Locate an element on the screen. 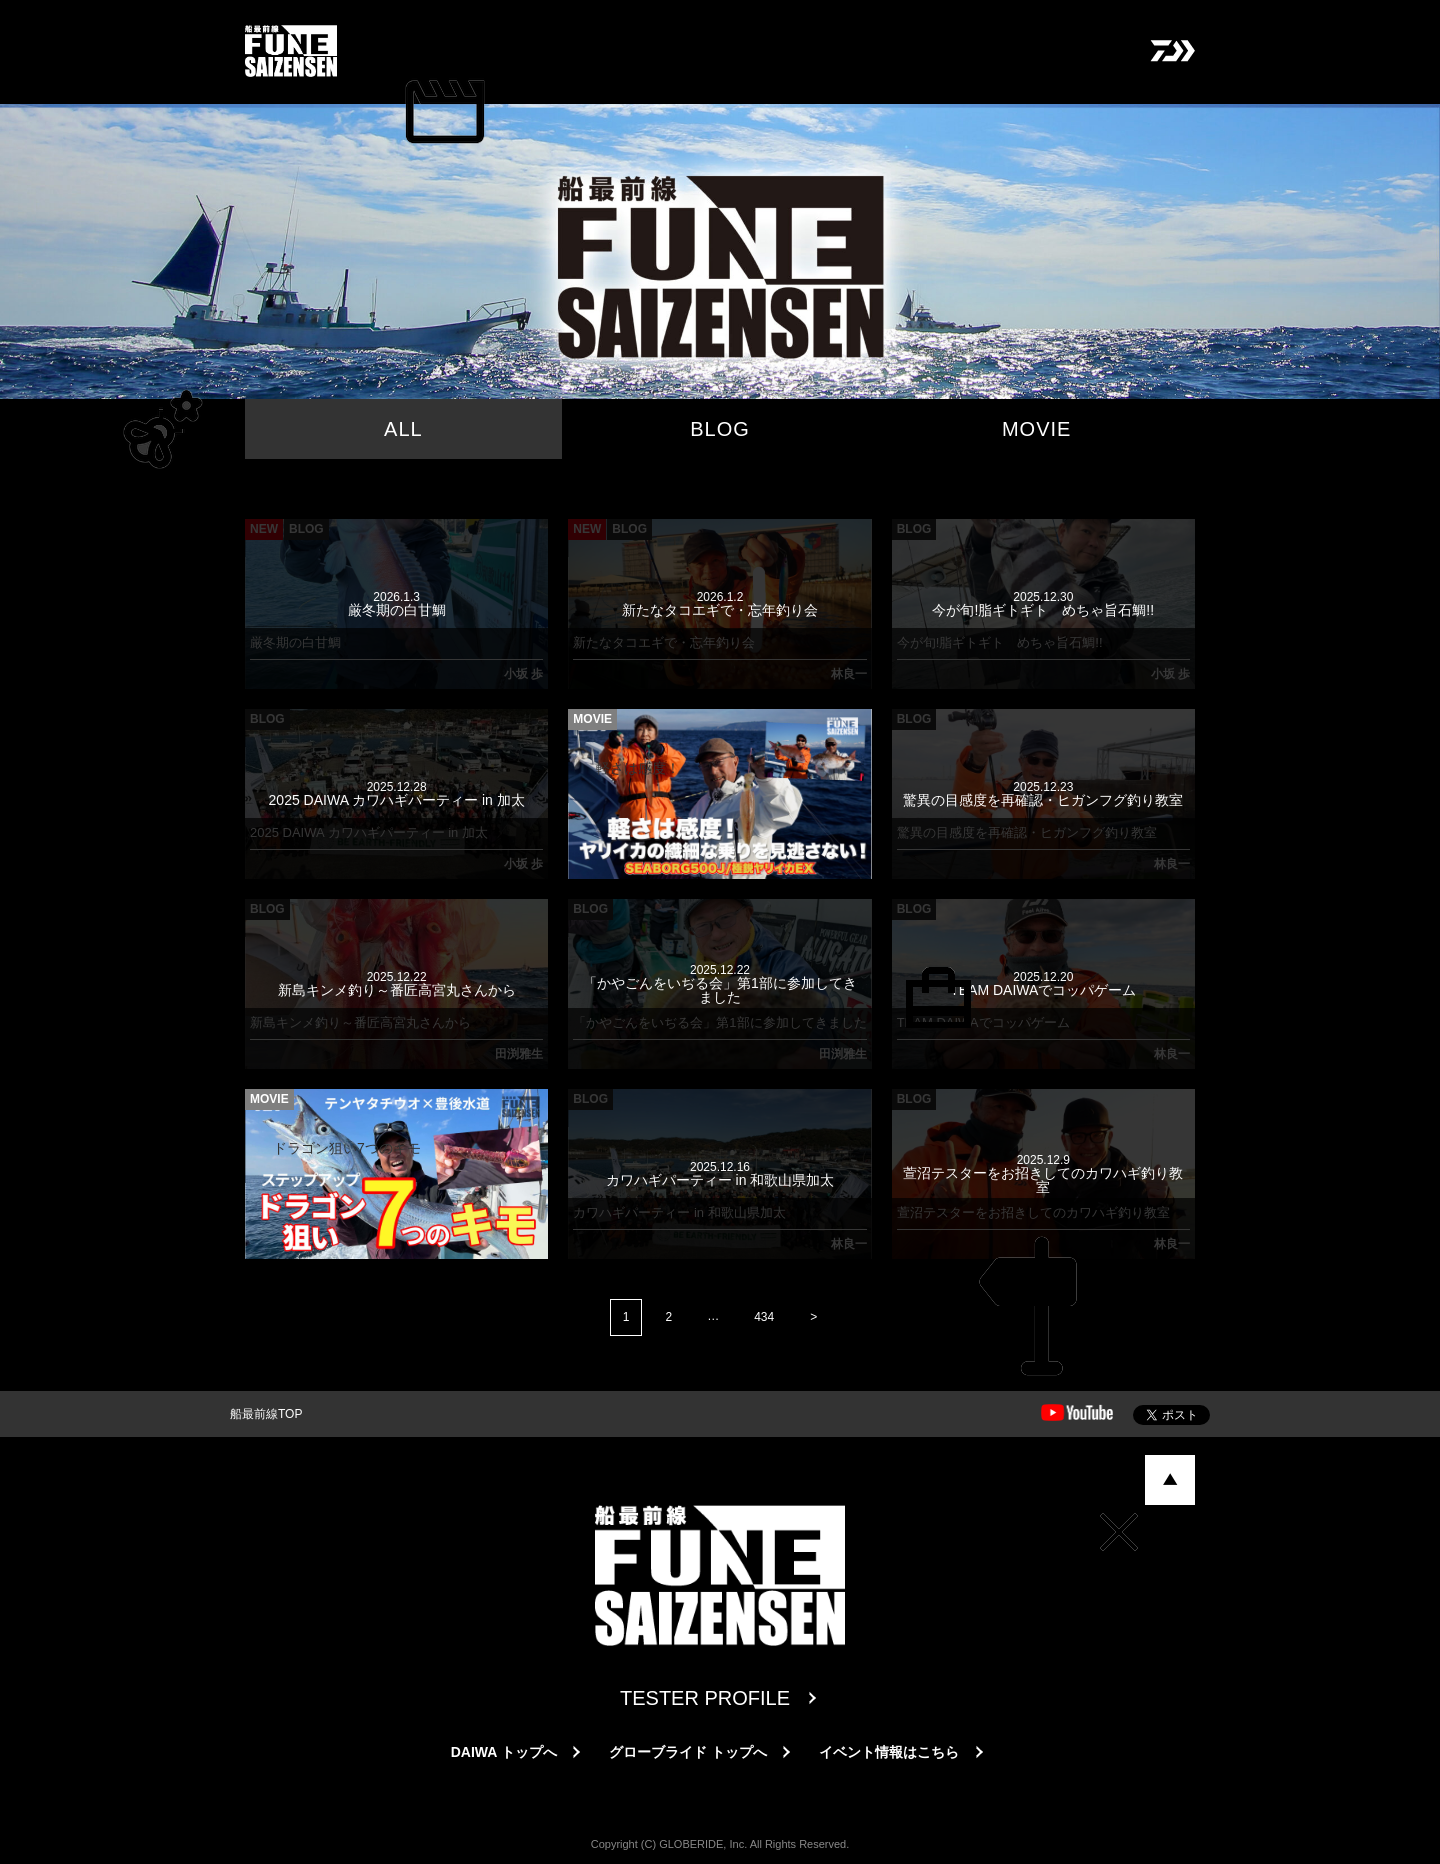 The image size is (1440, 1864). access travel documents or itinerary is located at coordinates (938, 999).